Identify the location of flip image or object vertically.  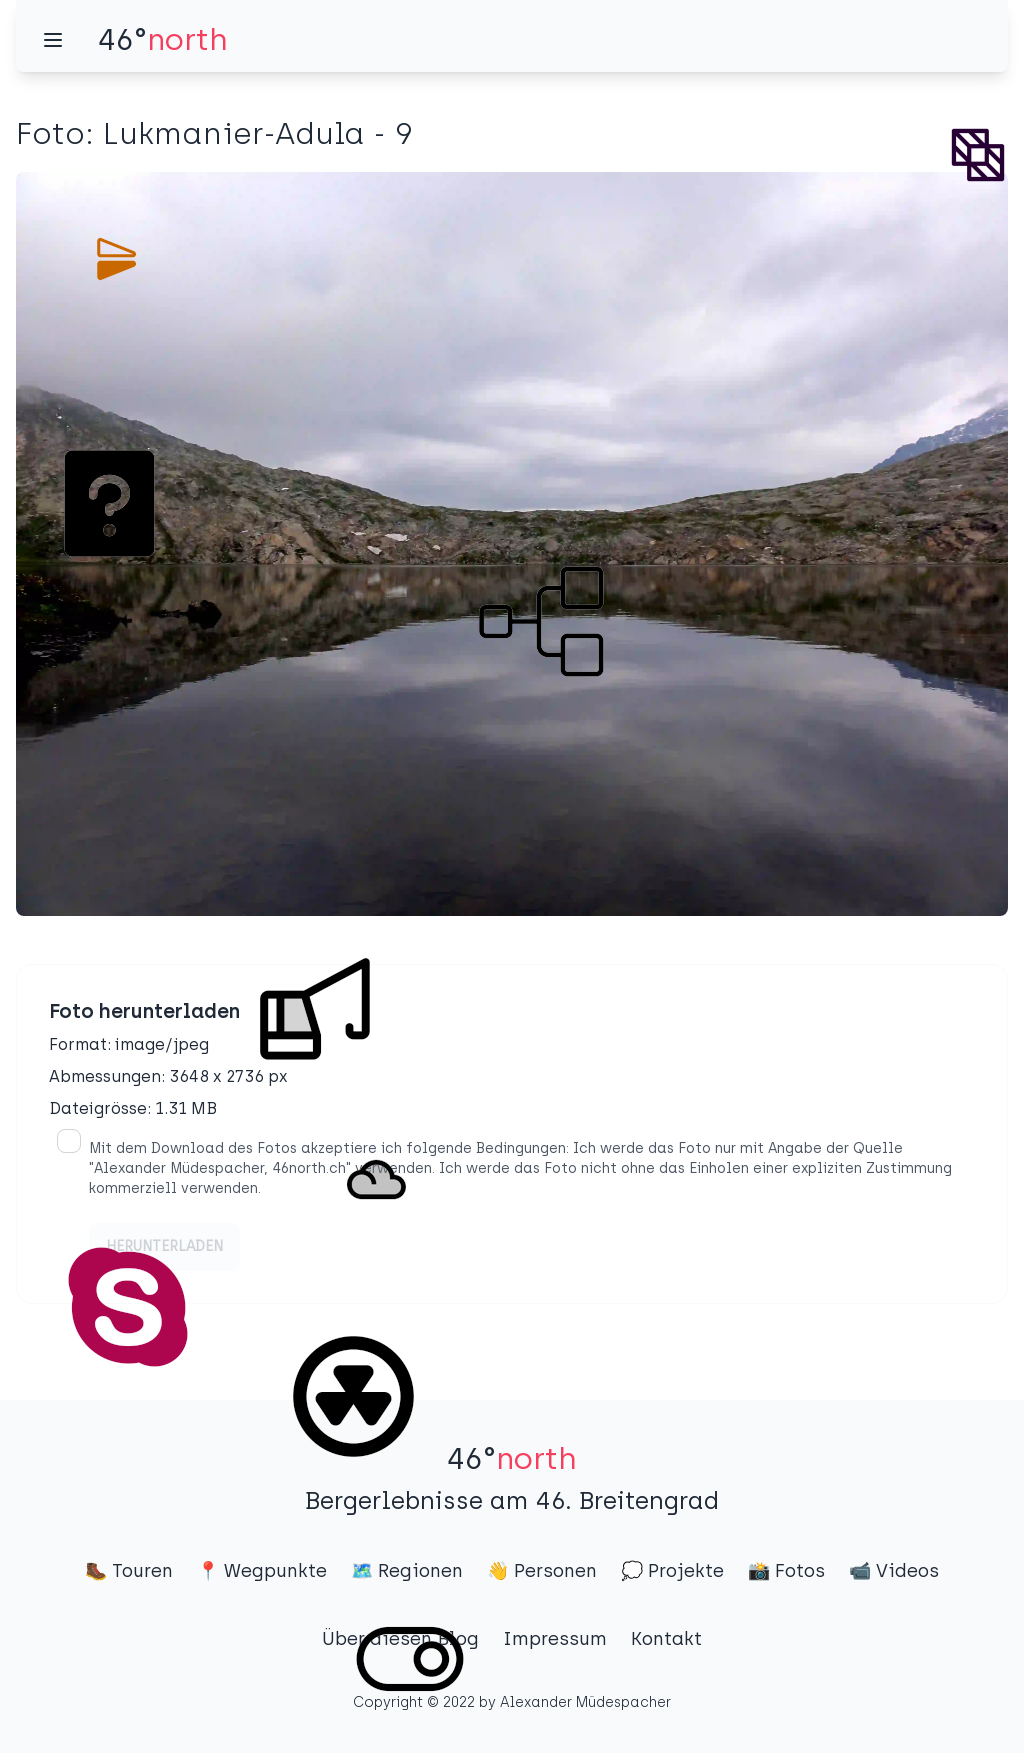
(115, 259).